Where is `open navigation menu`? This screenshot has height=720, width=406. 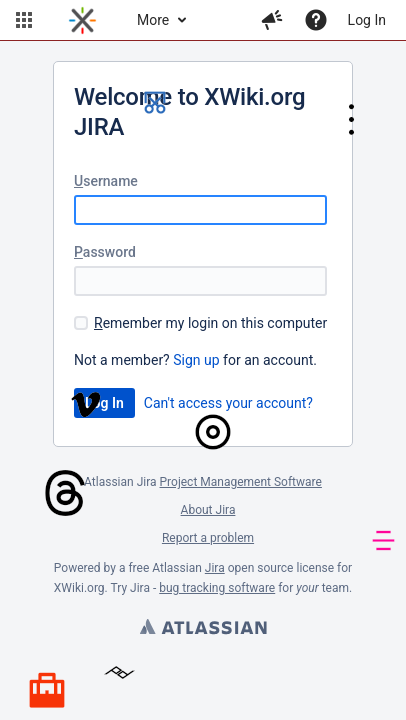 open navigation menu is located at coordinates (383, 540).